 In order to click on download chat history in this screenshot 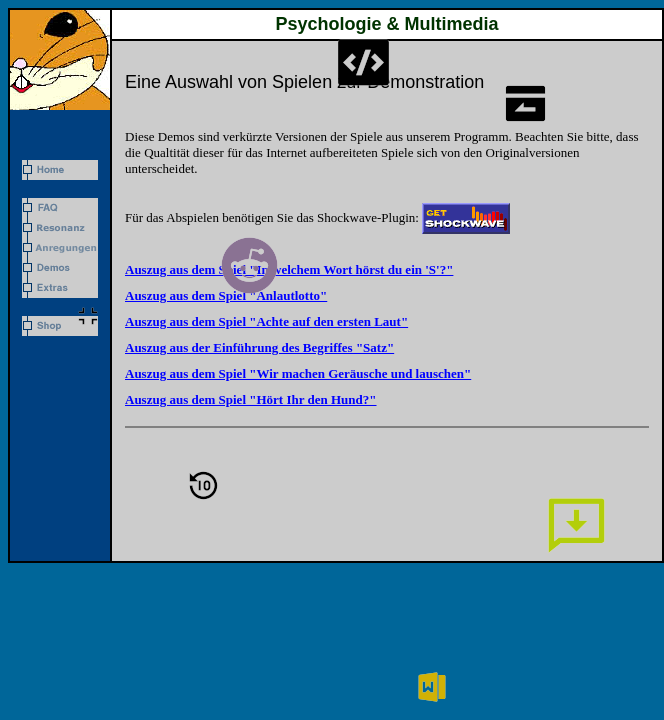, I will do `click(576, 523)`.